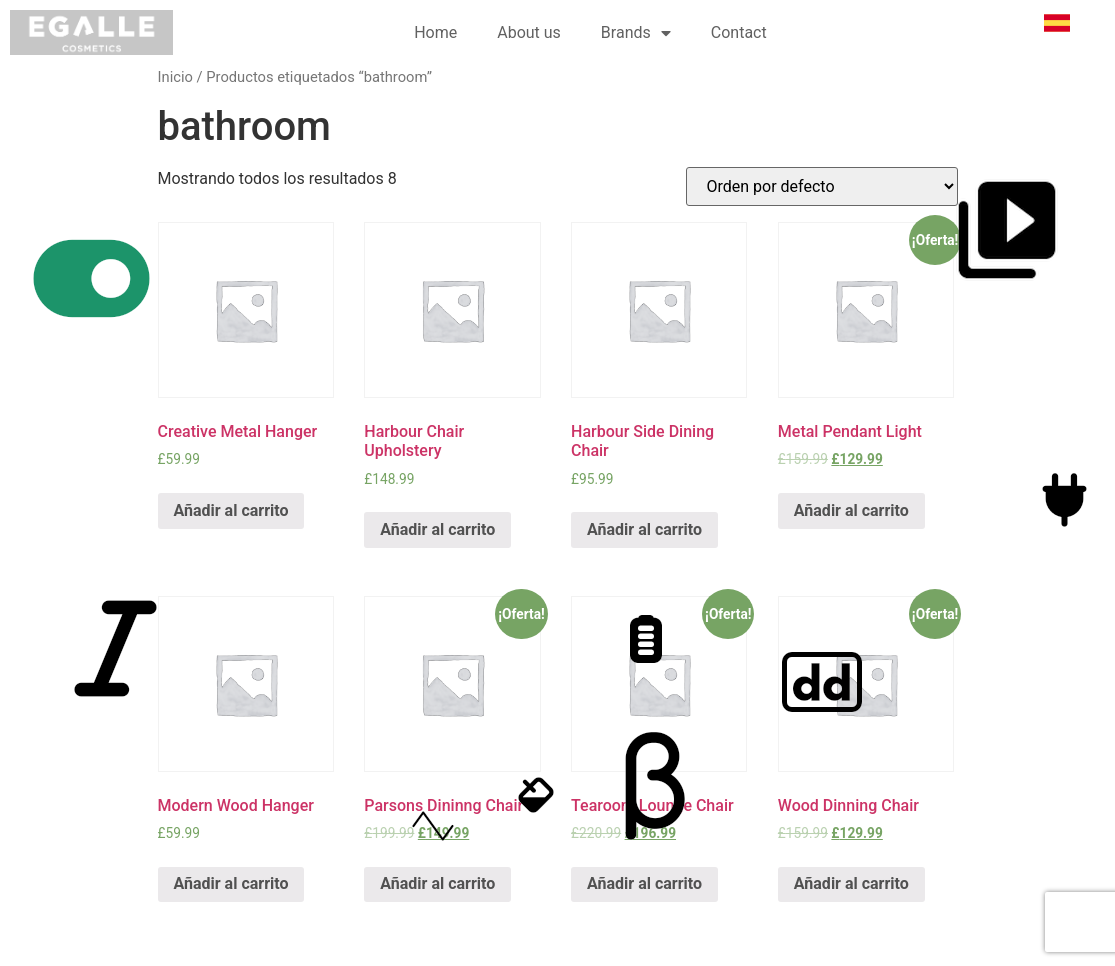 The image size is (1115, 966). I want to click on fill an area with color, so click(536, 795).